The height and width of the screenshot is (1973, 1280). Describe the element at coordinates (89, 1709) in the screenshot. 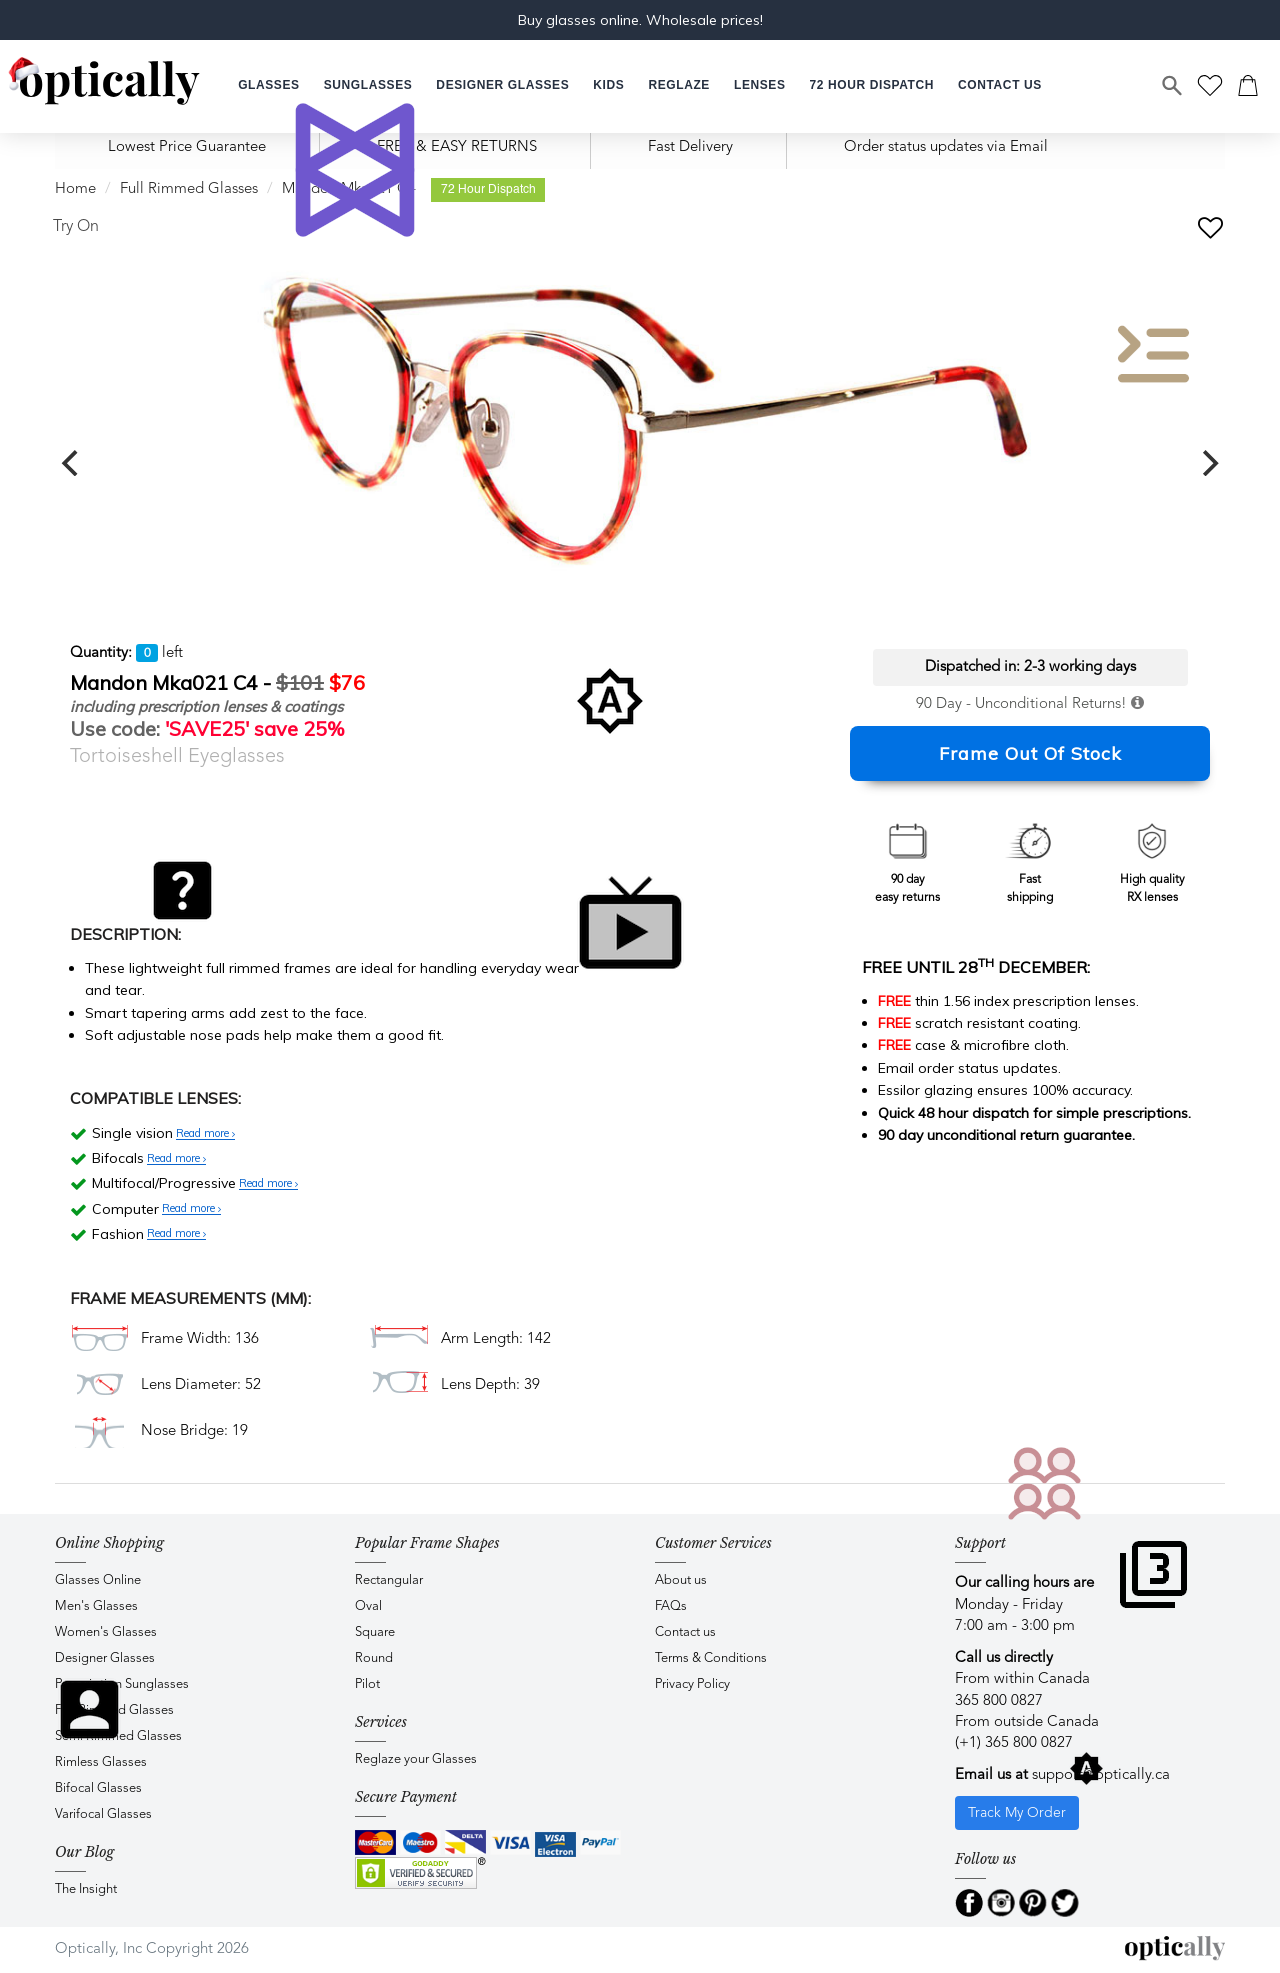

I see `access your account or profile` at that location.